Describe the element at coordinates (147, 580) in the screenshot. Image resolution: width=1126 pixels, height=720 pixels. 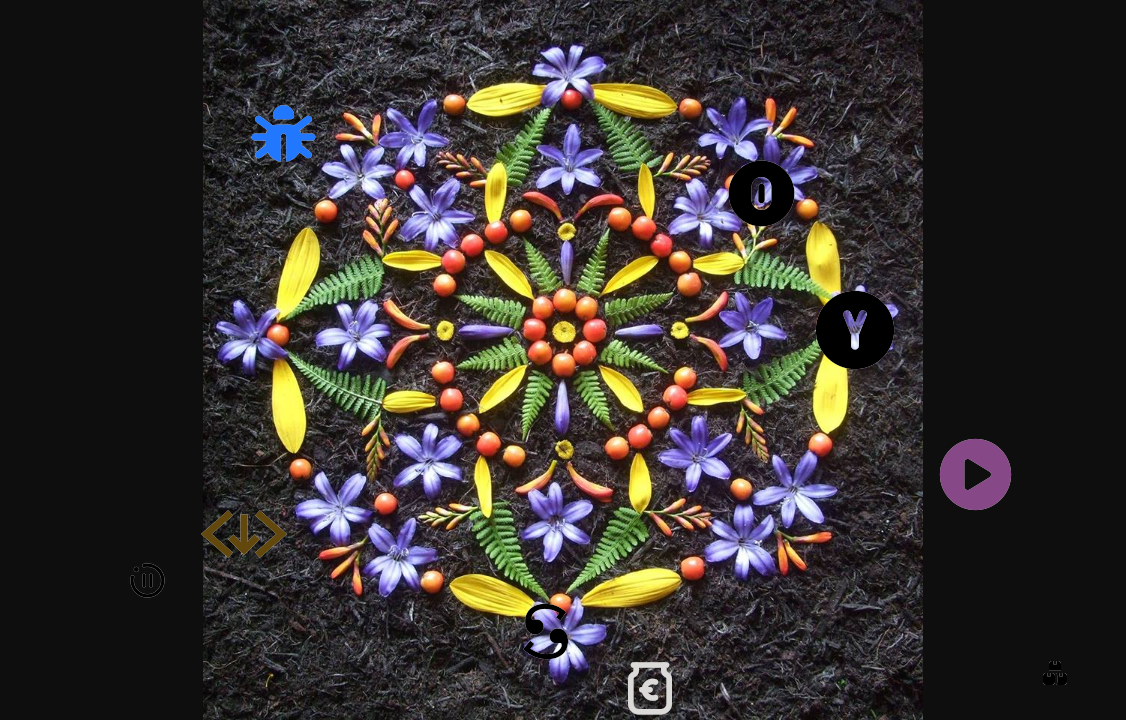
I see `motion photo playback is paused` at that location.